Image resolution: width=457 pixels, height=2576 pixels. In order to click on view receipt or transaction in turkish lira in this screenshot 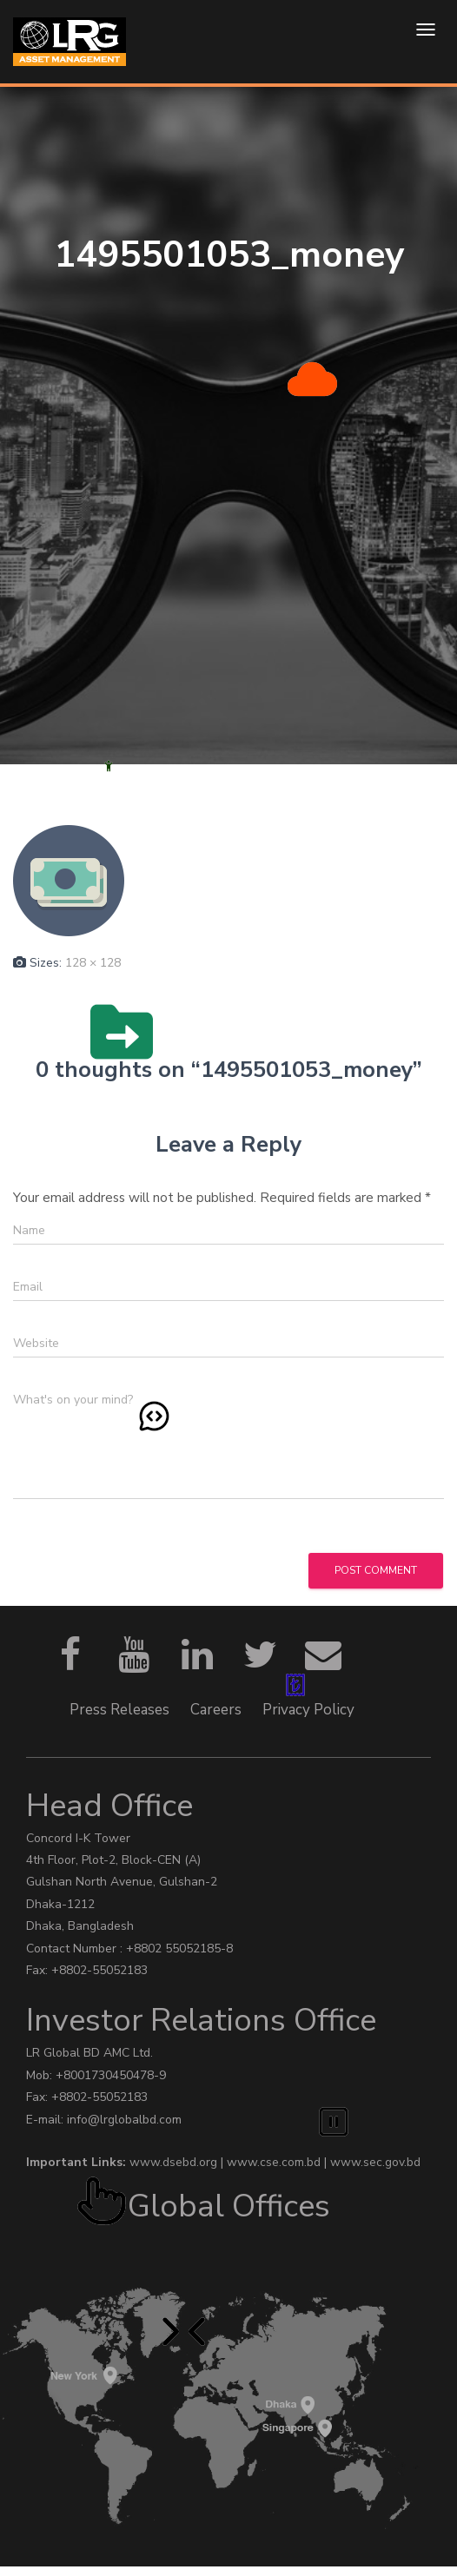, I will do `click(295, 1685)`.